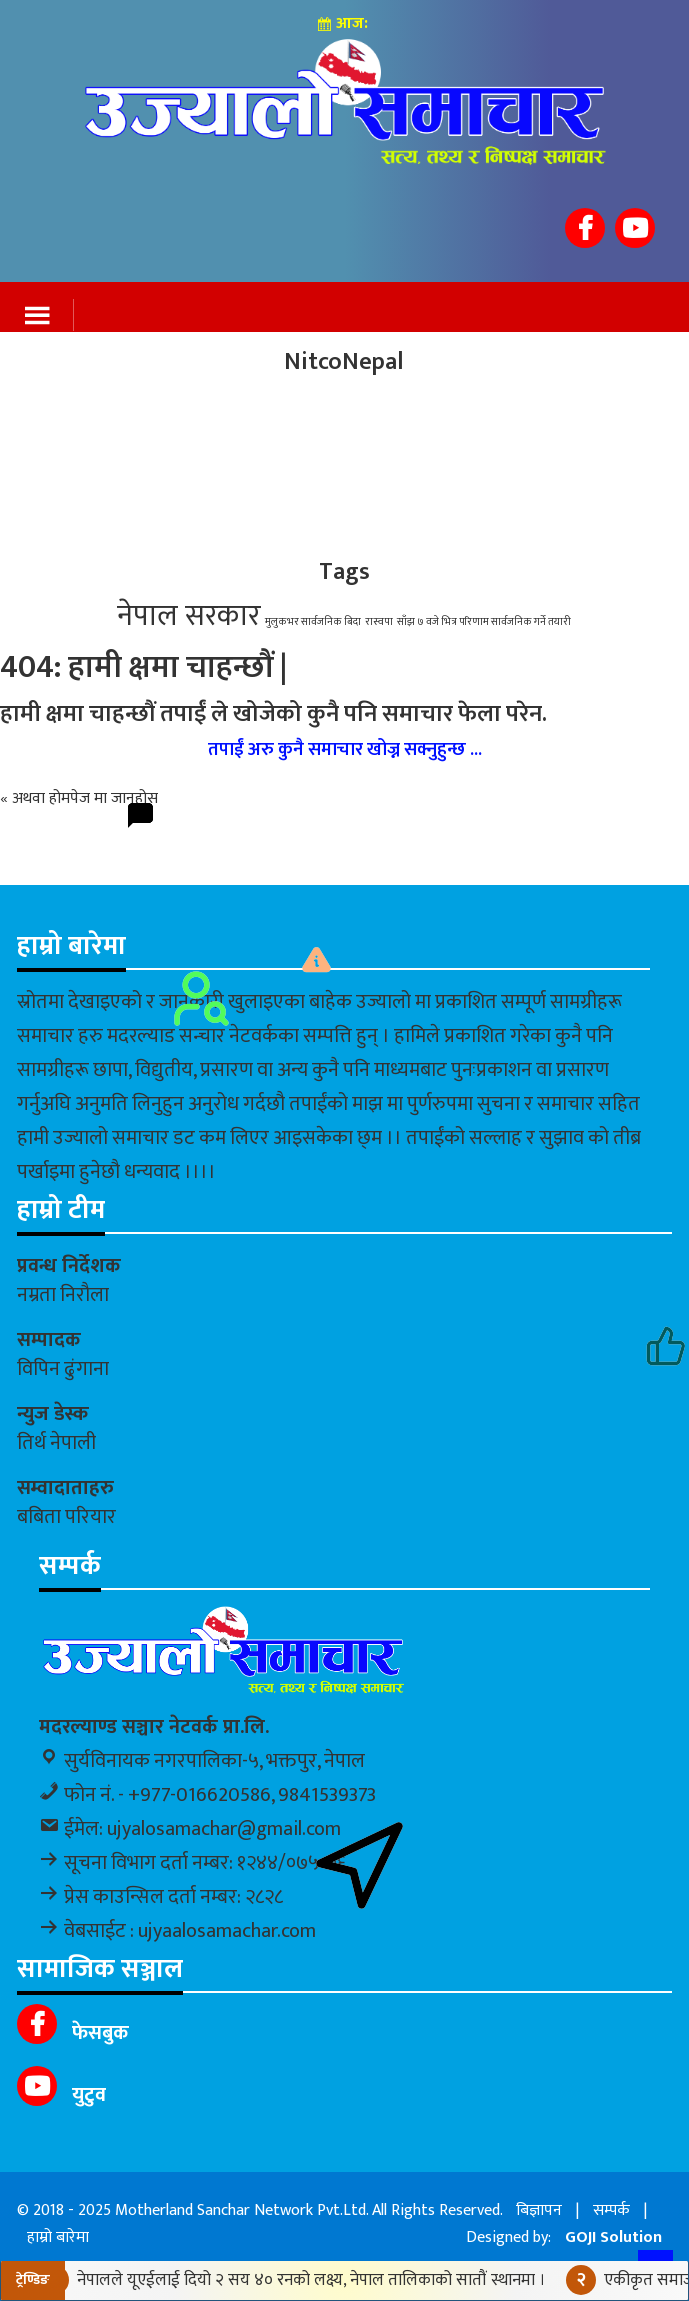 The image size is (689, 2301). I want to click on navigate to current location, so click(357, 1867).